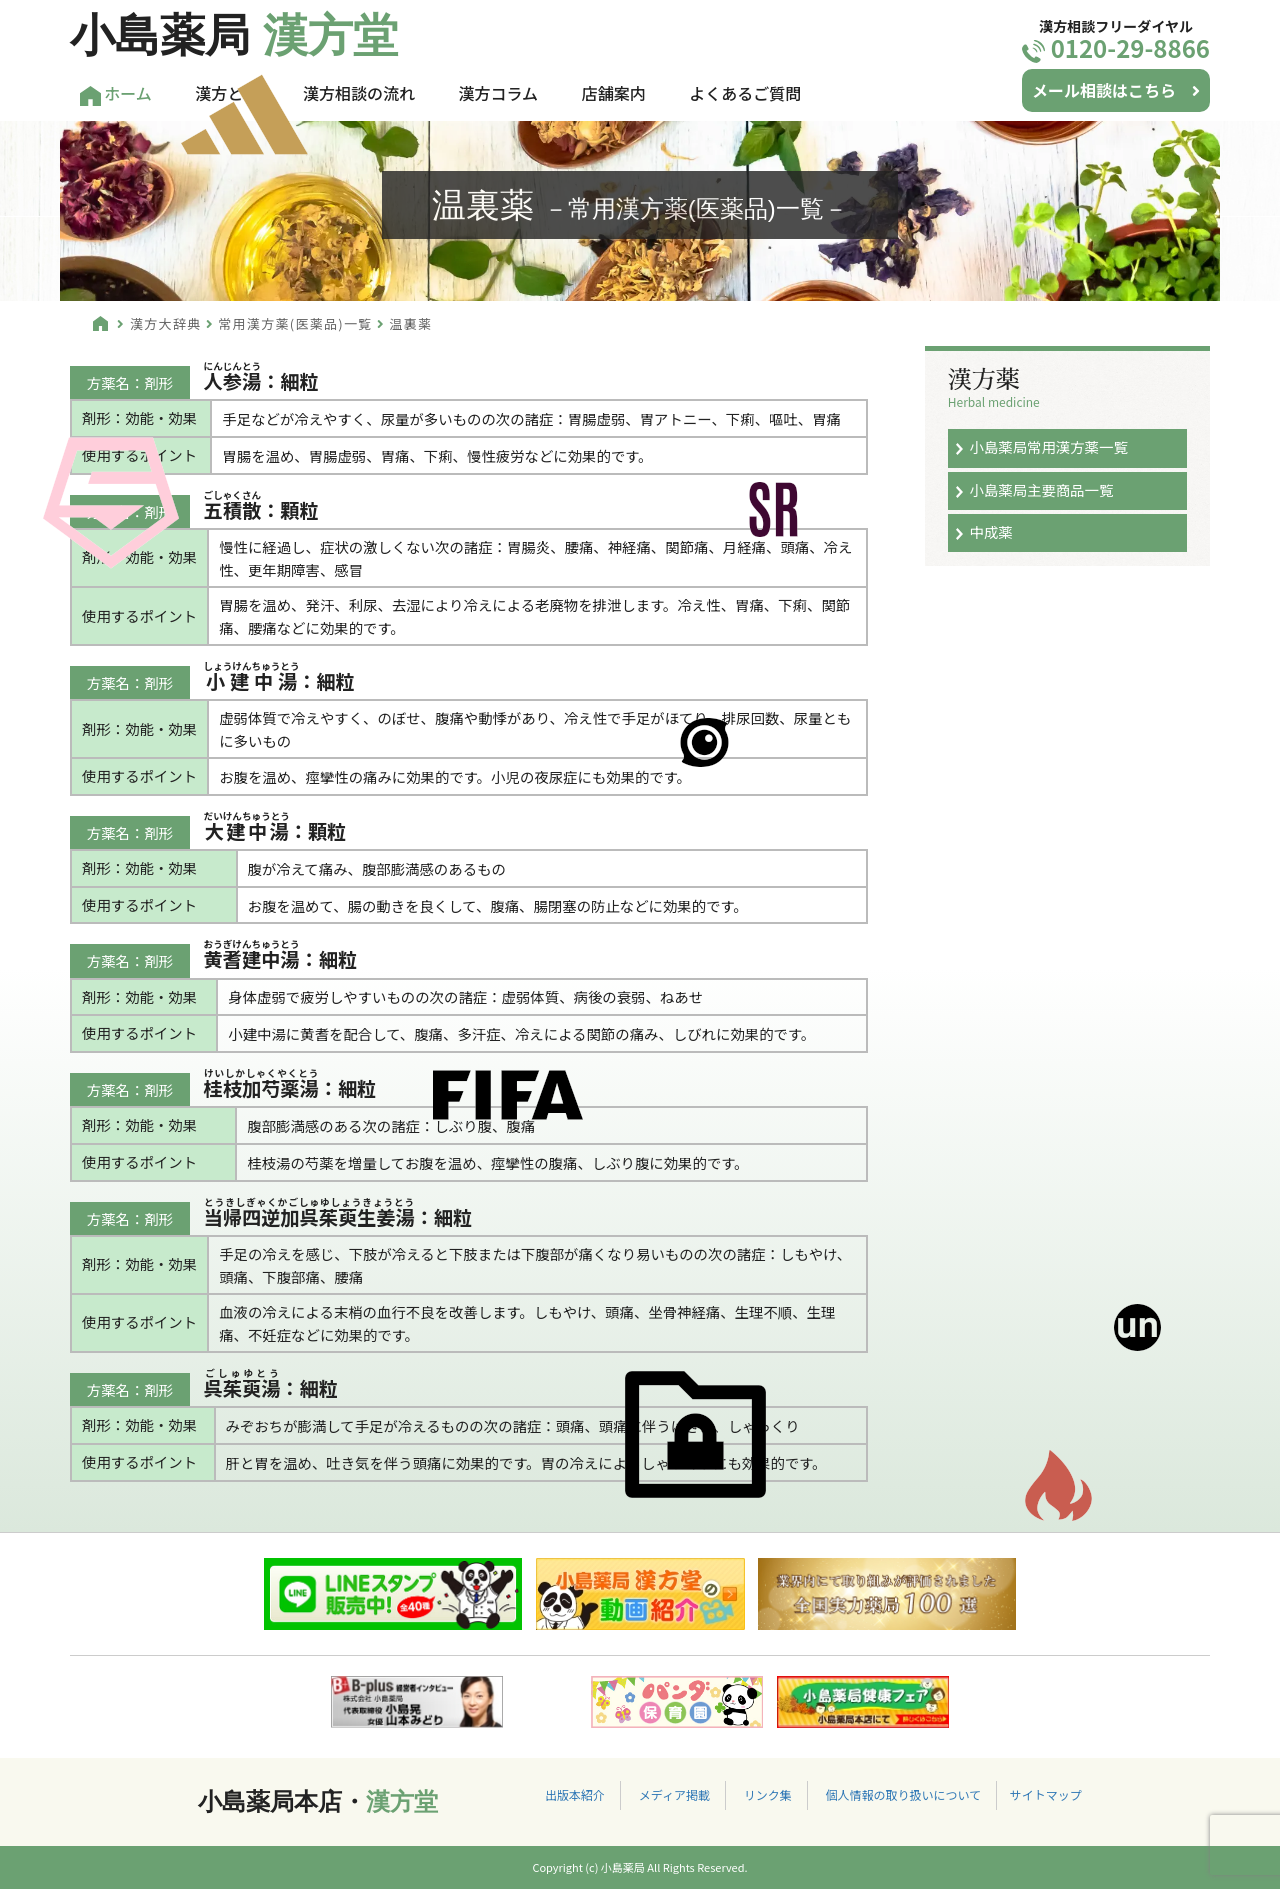  Describe the element at coordinates (1058, 1485) in the screenshot. I see `fireship brand logo` at that location.